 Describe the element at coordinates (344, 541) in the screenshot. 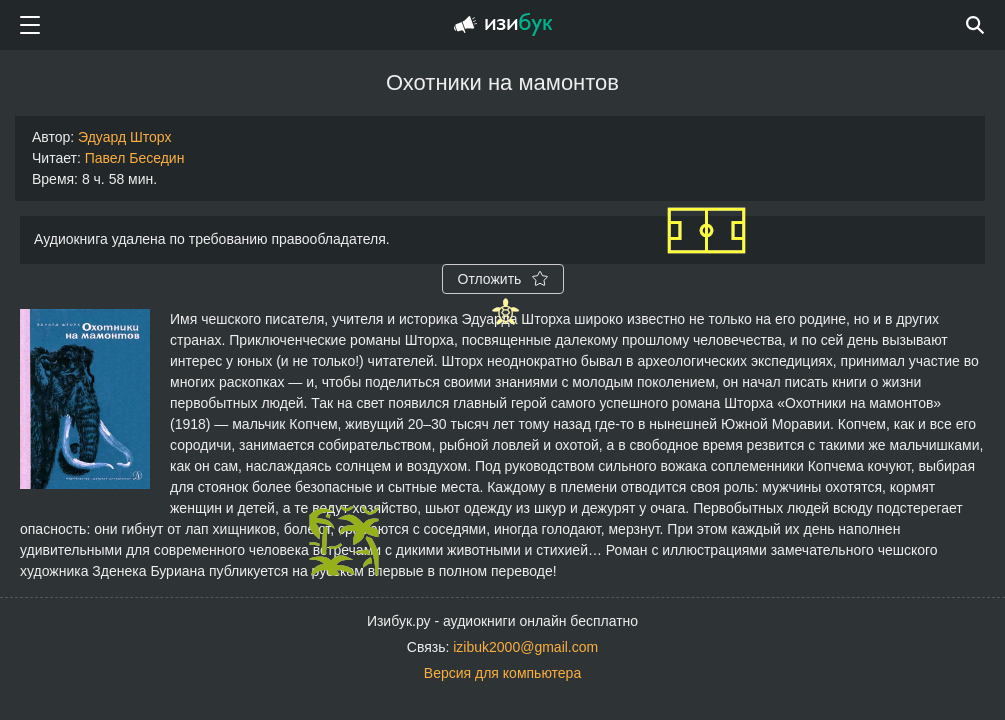

I see `select jungle or tropical environment` at that location.